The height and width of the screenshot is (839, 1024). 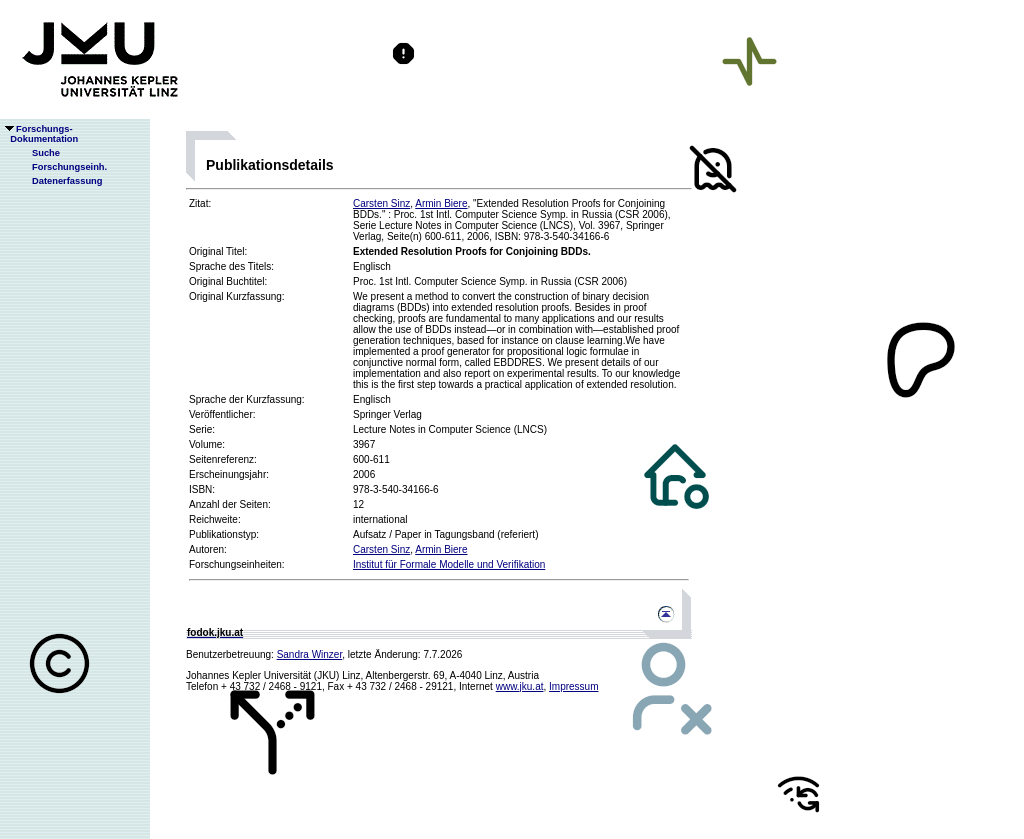 What do you see at coordinates (713, 169) in the screenshot?
I see `disable ghost mode or incognito browsing` at bounding box center [713, 169].